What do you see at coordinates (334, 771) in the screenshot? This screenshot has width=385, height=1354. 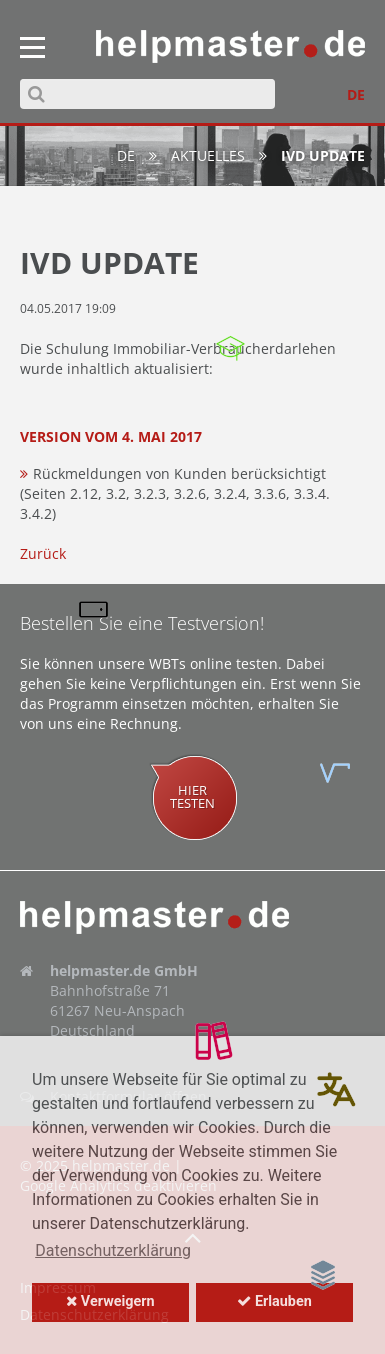 I see `enter or calculate a square root value` at bounding box center [334, 771].